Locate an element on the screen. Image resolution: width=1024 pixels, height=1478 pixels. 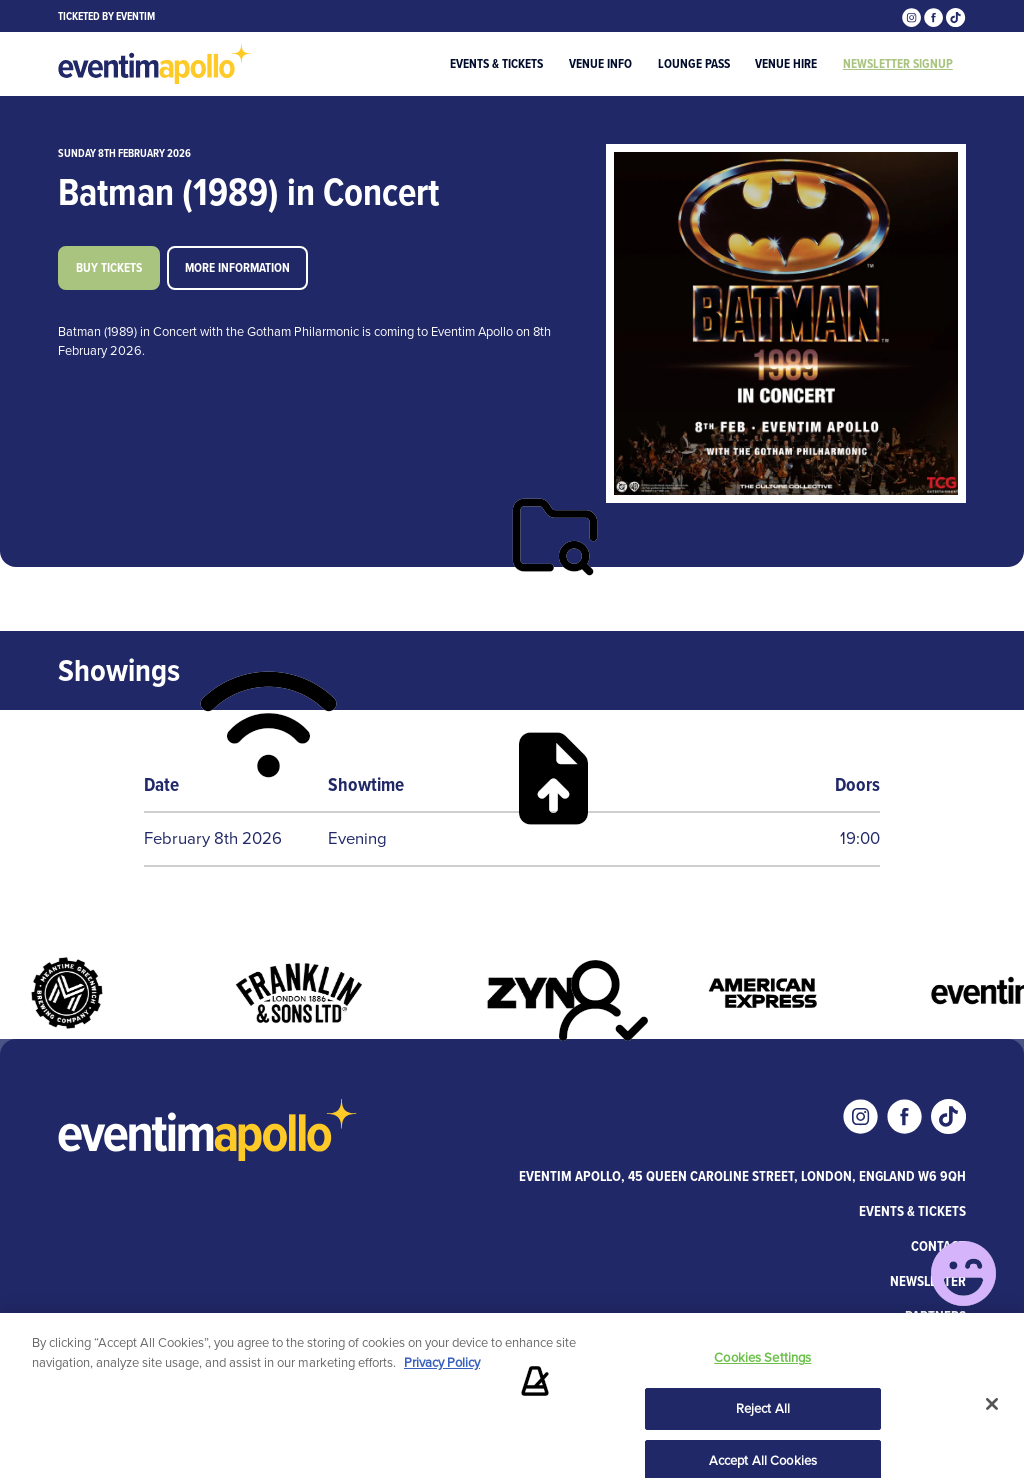
adjust tempo or timing settings is located at coordinates (535, 1381).